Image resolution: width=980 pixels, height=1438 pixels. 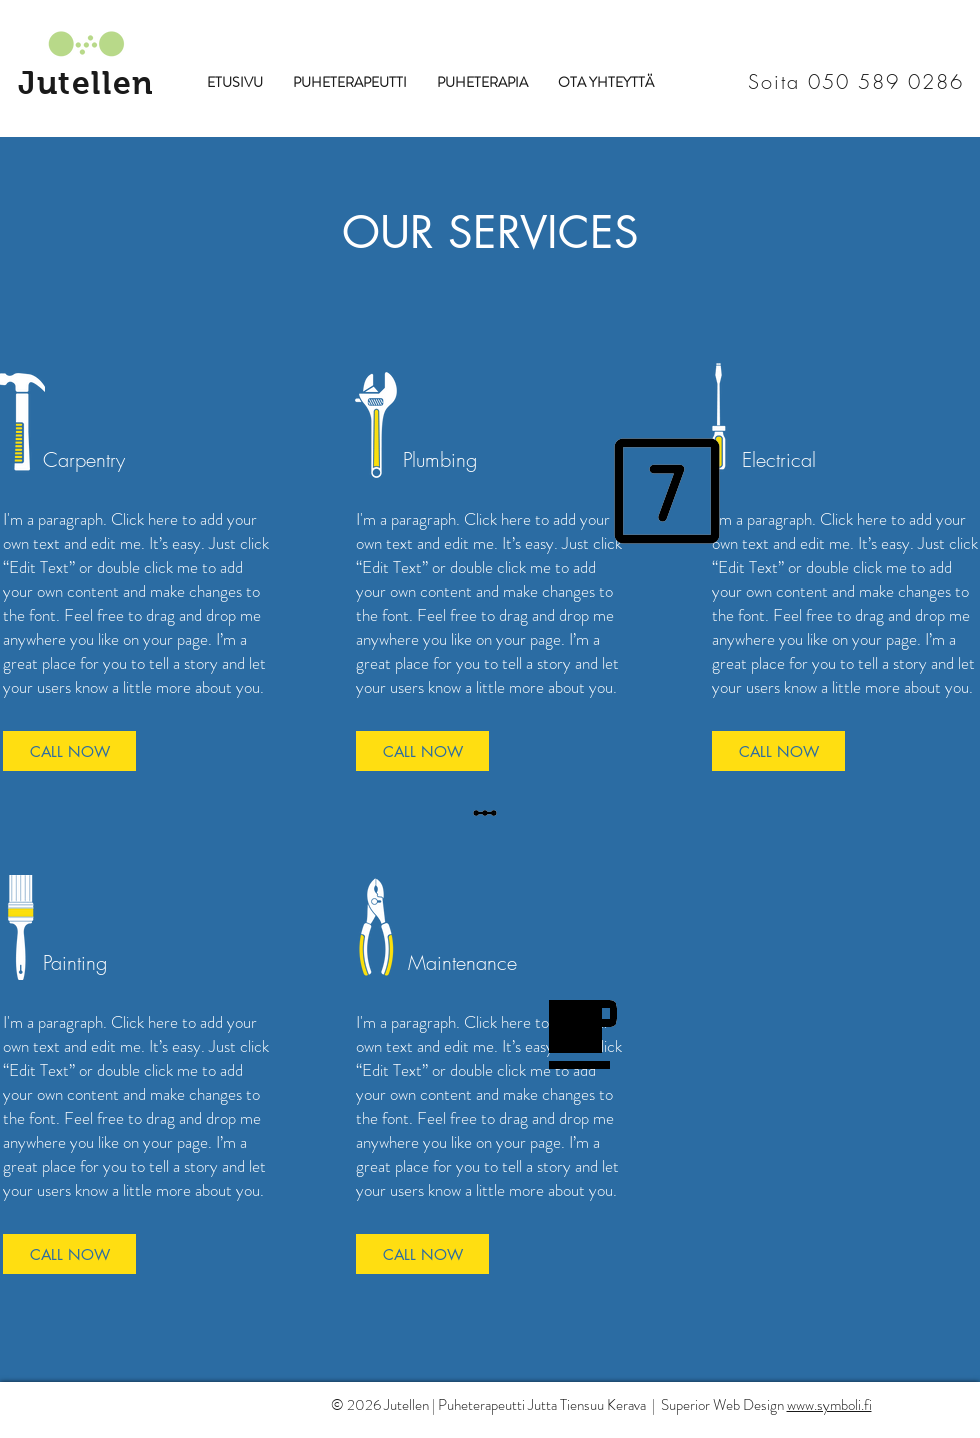 I want to click on select or input the number seven, so click(x=667, y=491).